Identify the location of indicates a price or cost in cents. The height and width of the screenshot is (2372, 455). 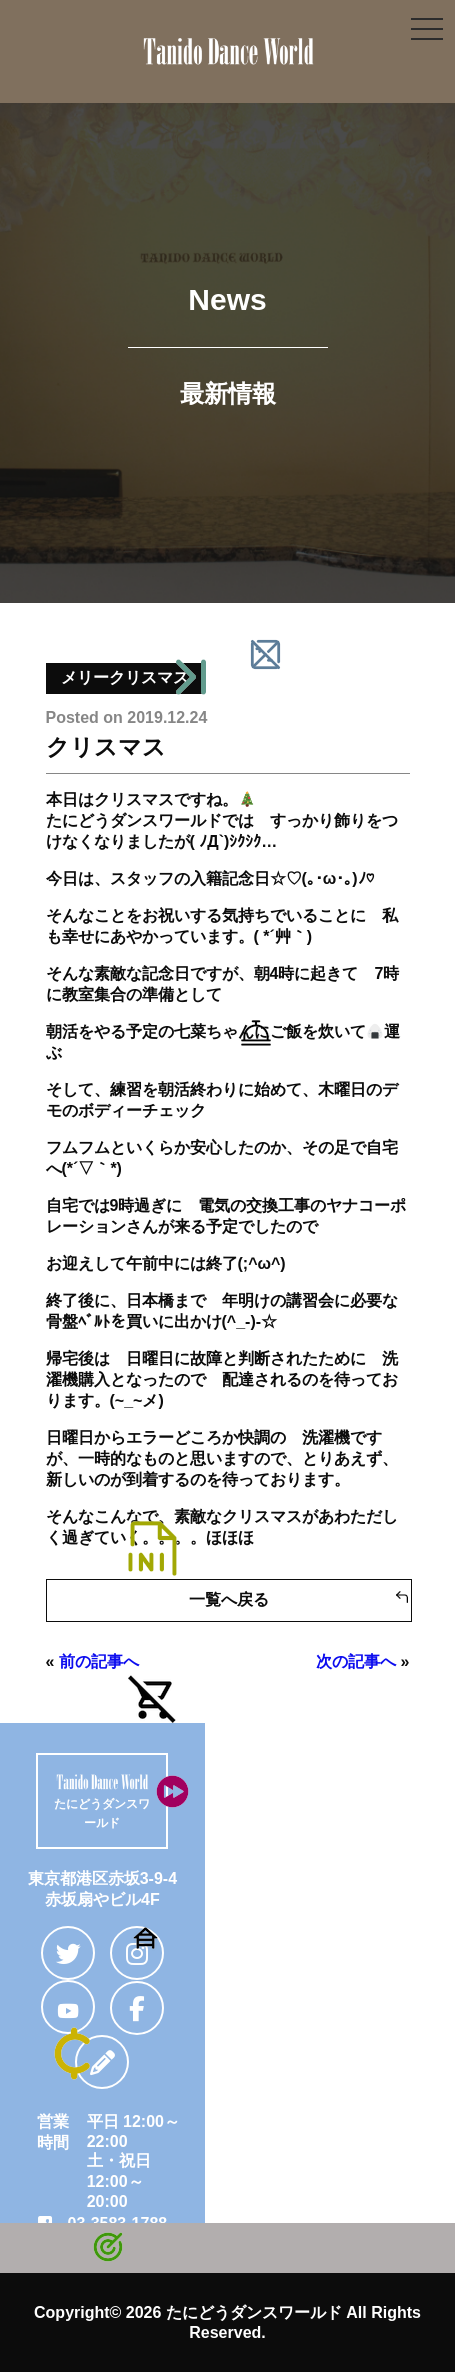
(72, 2053).